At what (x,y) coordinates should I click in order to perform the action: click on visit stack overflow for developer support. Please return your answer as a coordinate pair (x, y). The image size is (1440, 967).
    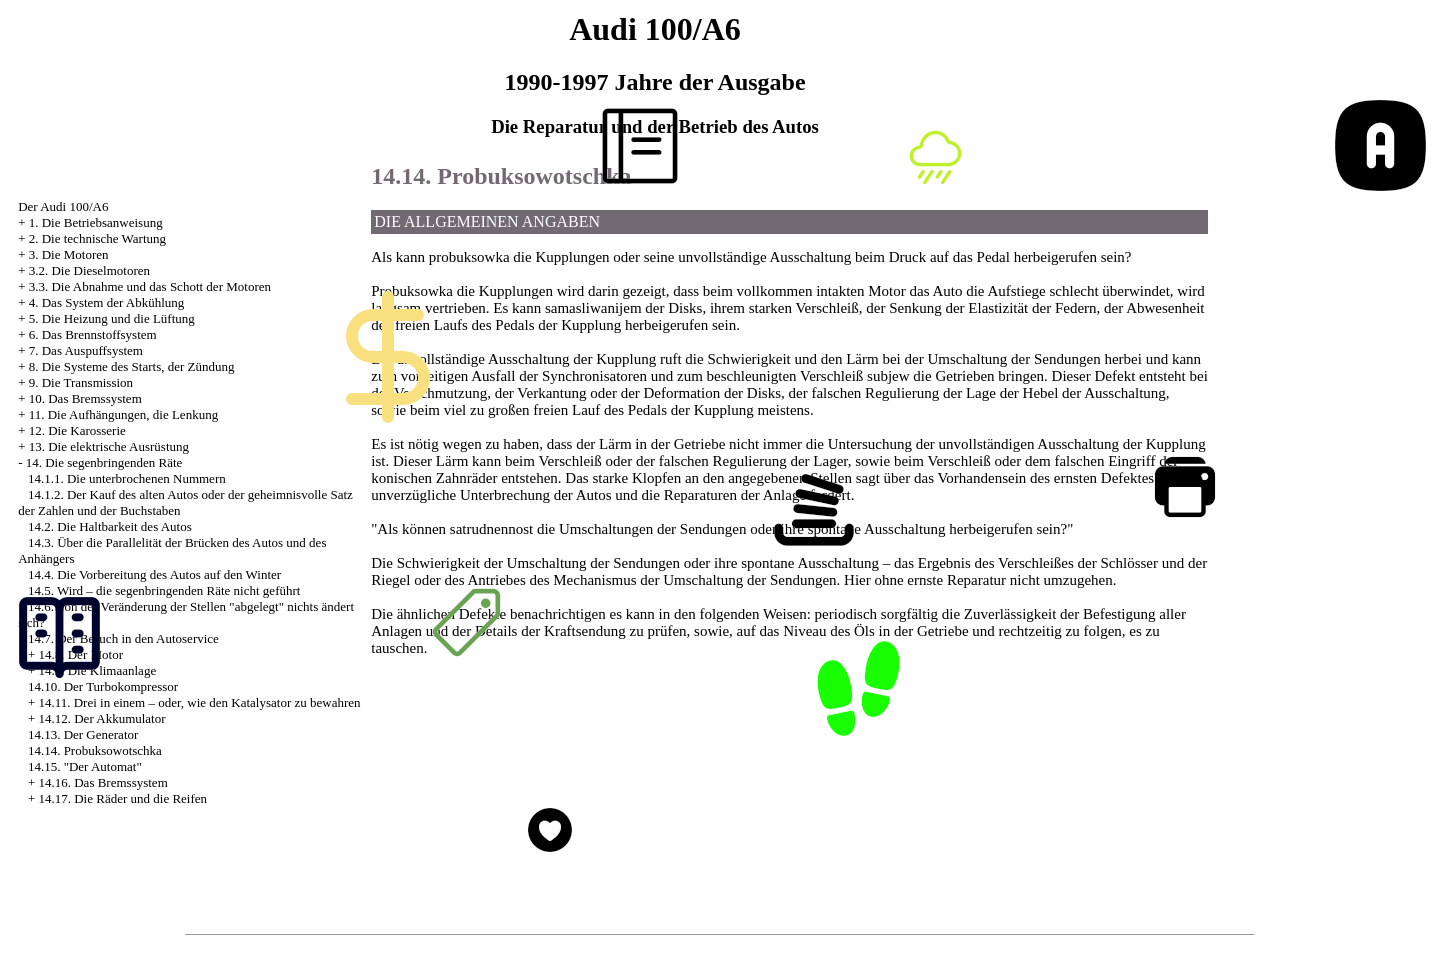
    Looking at the image, I should click on (814, 506).